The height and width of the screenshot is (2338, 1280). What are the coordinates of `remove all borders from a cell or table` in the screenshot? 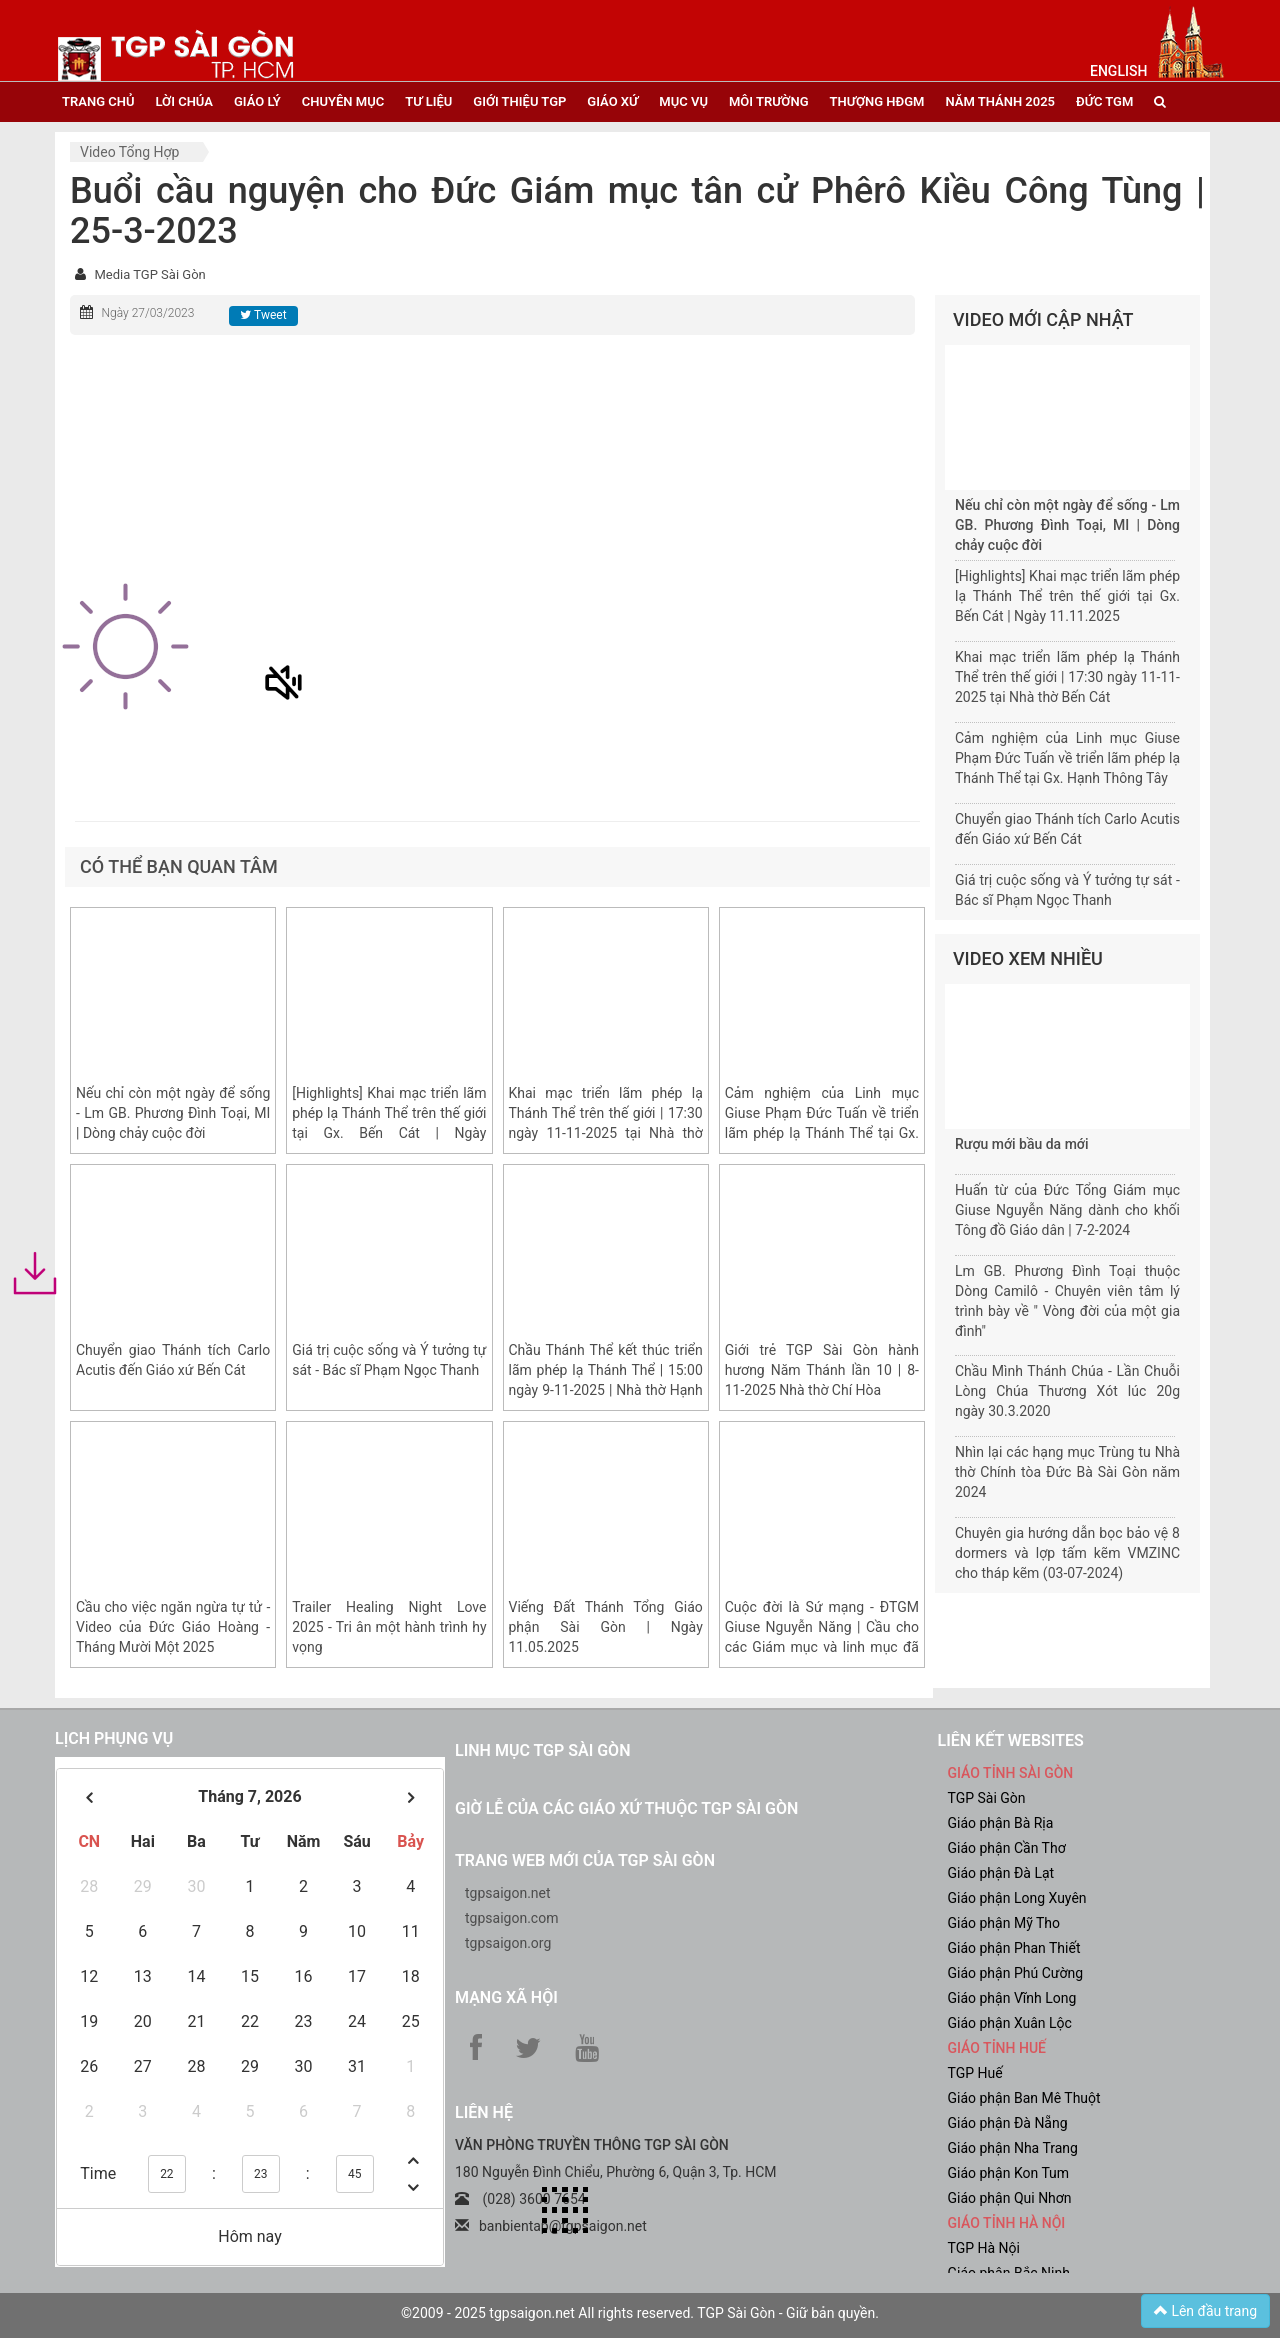 It's located at (565, 2210).